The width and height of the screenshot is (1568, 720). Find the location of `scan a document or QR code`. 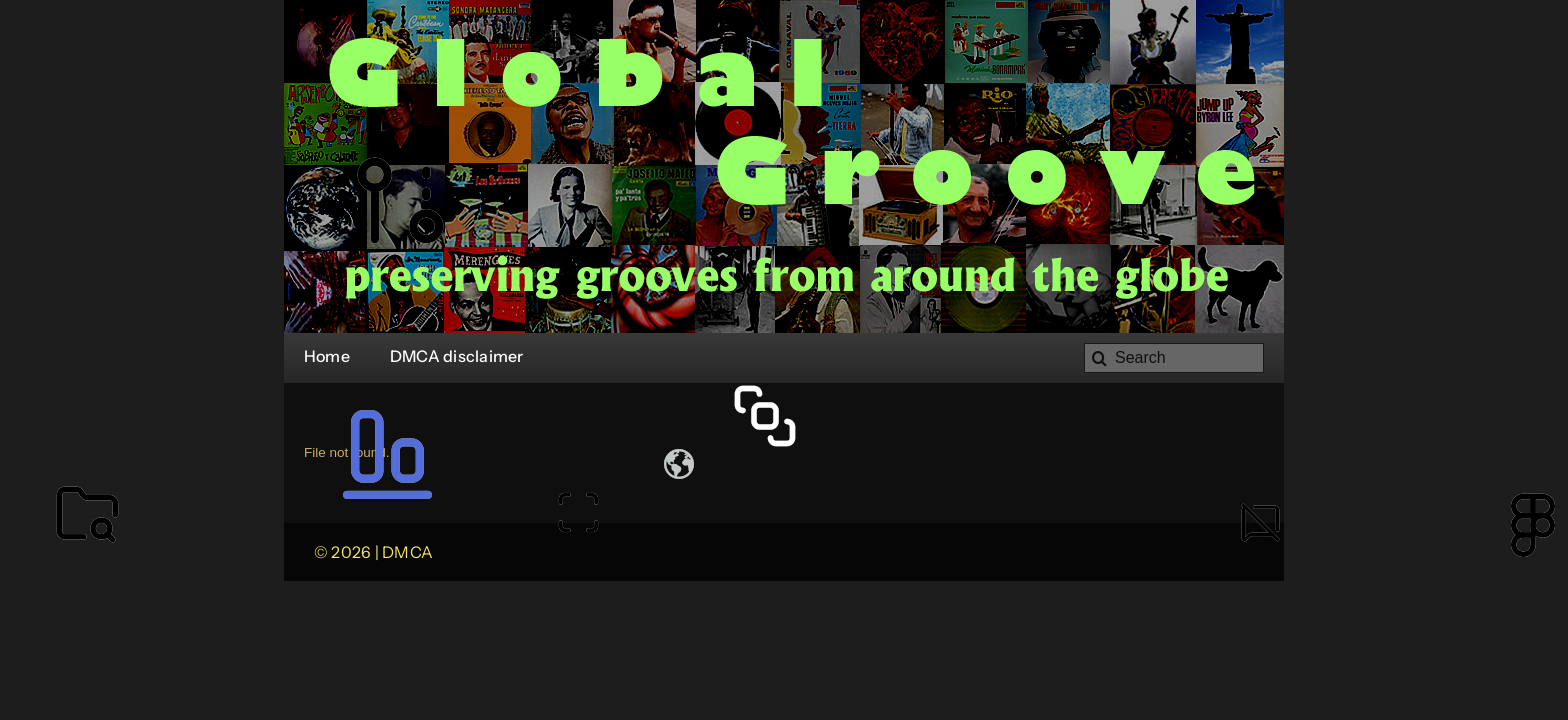

scan a document or QR code is located at coordinates (578, 512).